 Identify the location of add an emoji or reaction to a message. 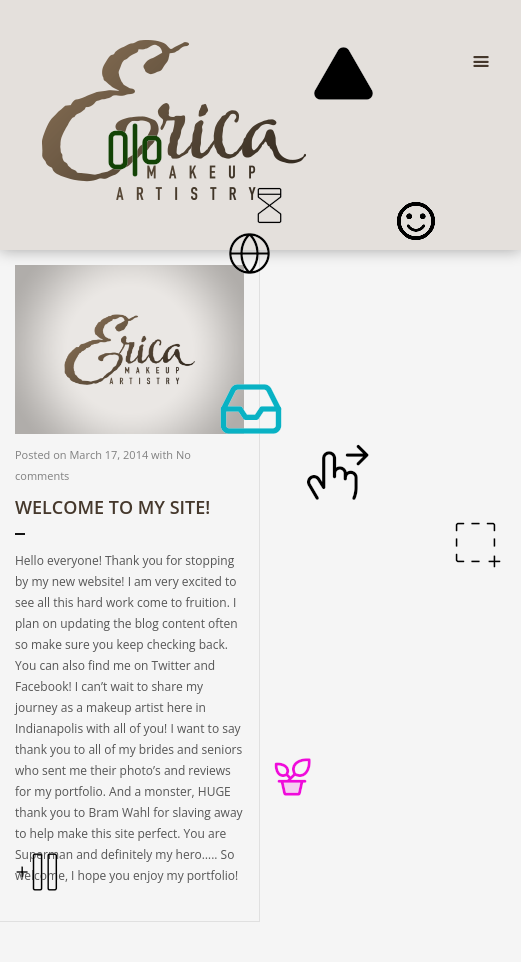
(416, 221).